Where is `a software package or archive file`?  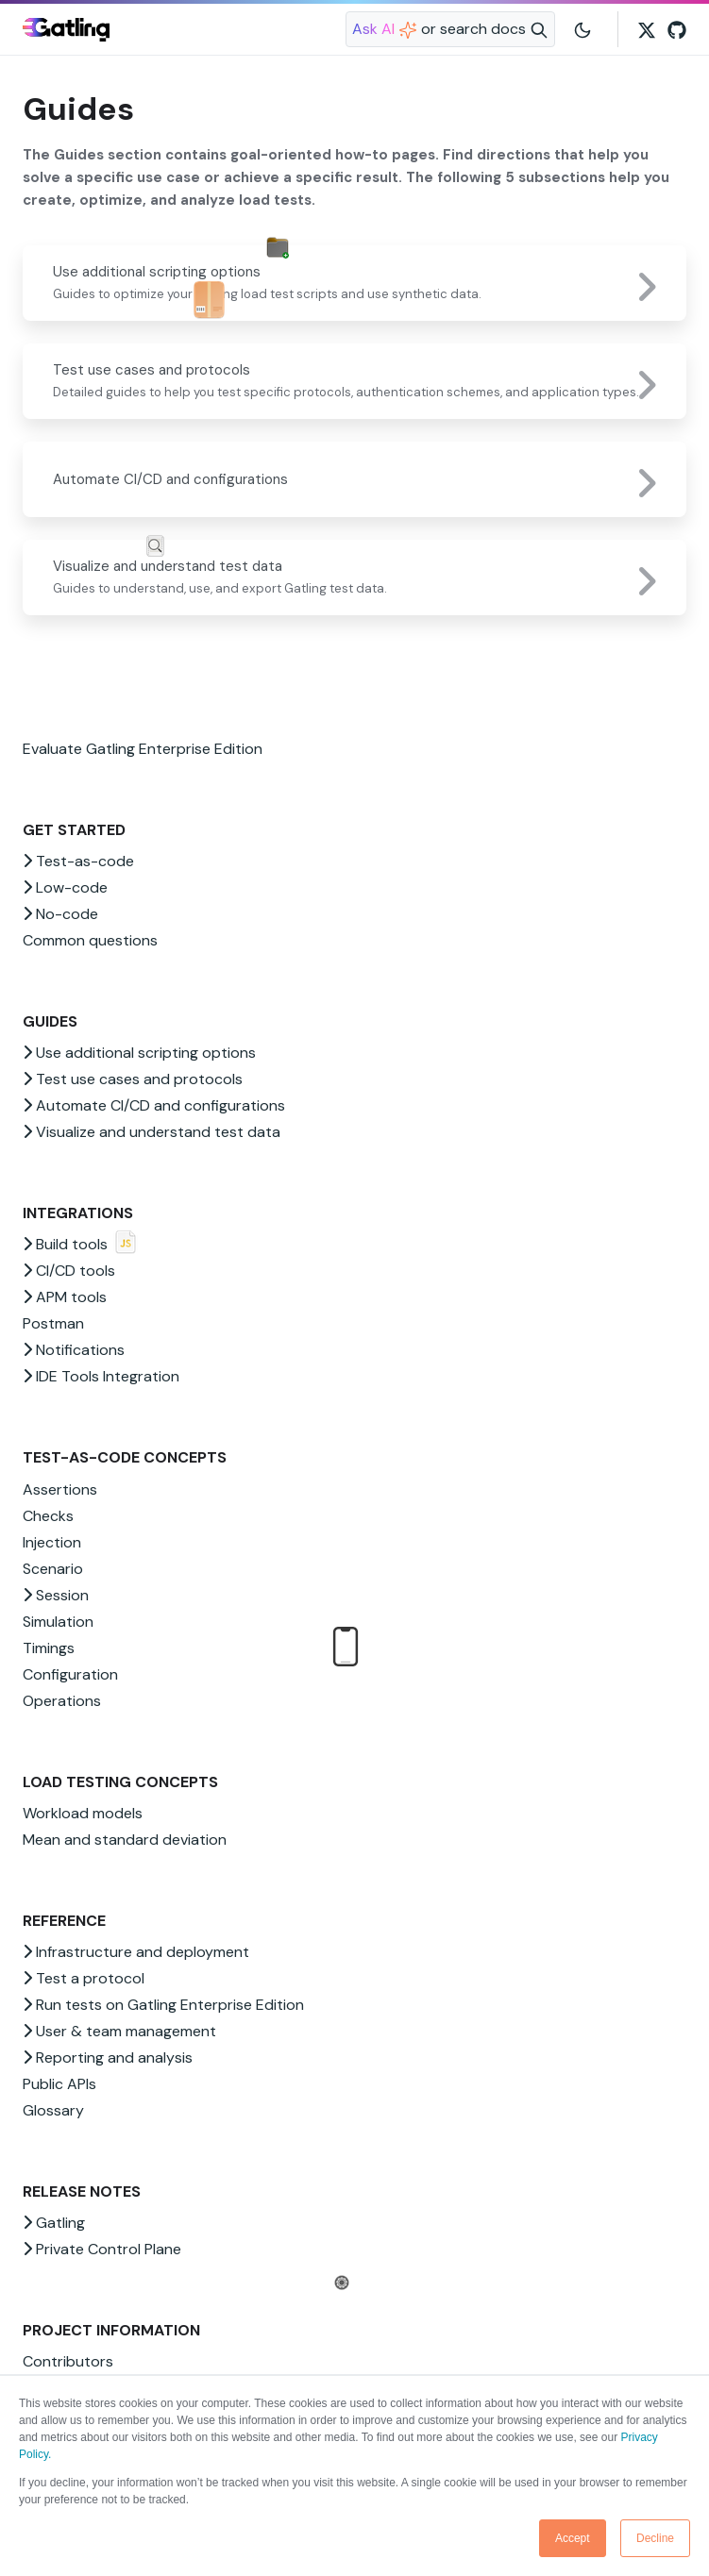 a software package or archive file is located at coordinates (209, 299).